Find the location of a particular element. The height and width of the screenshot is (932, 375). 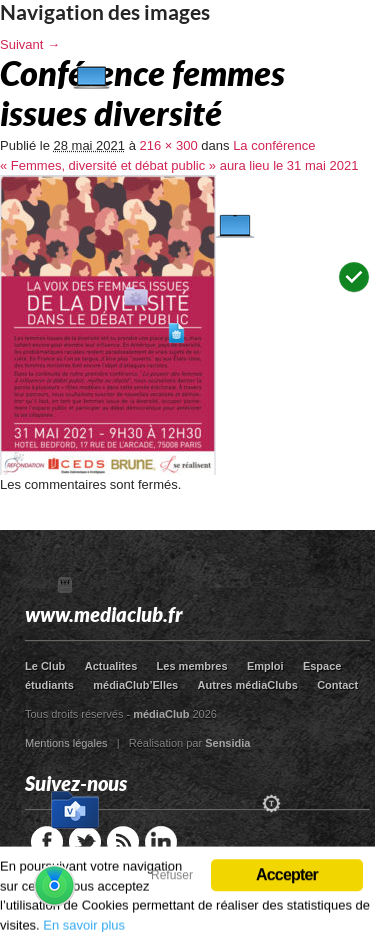

confirm or apply changes is located at coordinates (354, 277).